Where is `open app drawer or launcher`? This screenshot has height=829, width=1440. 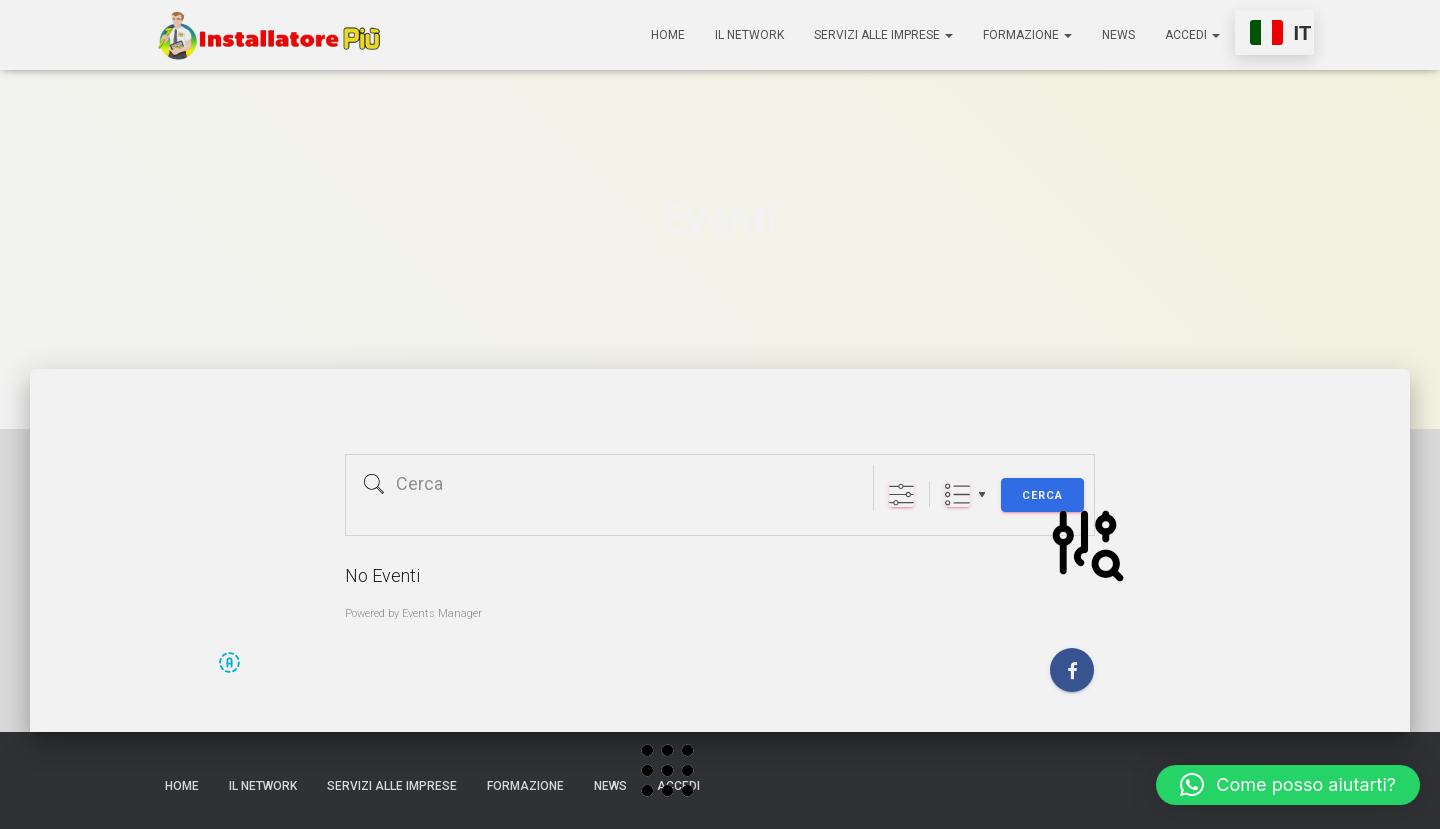 open app drawer or launcher is located at coordinates (667, 770).